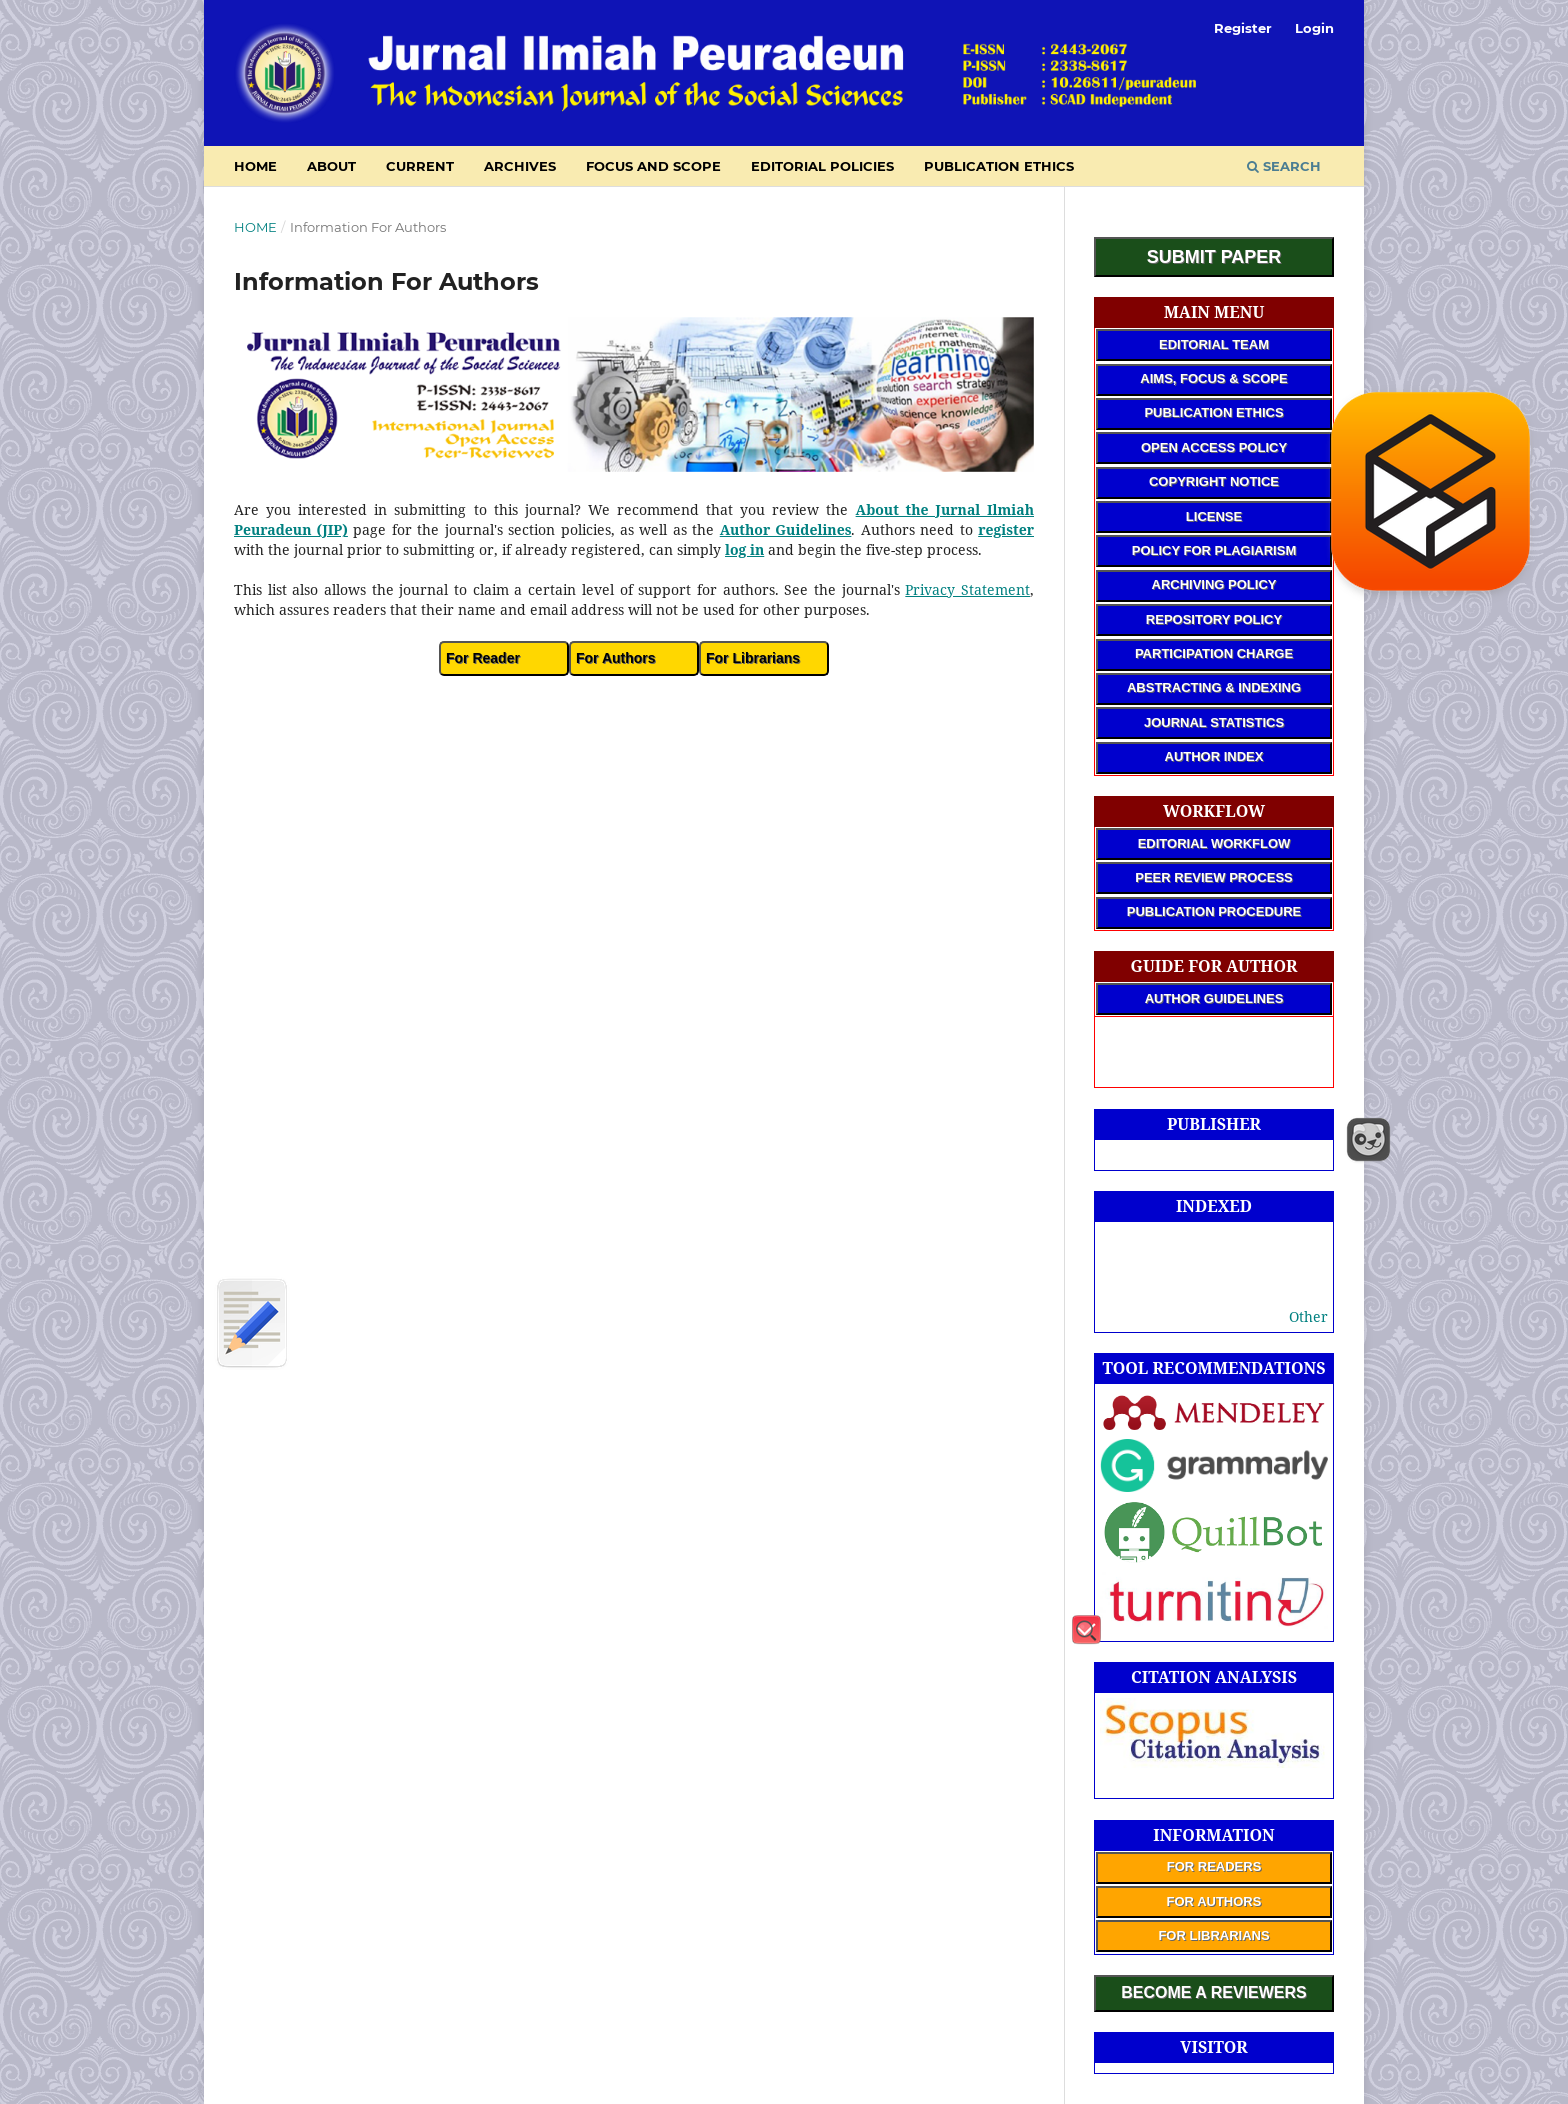  I want to click on launch puppy linux operating system, so click(1368, 1139).